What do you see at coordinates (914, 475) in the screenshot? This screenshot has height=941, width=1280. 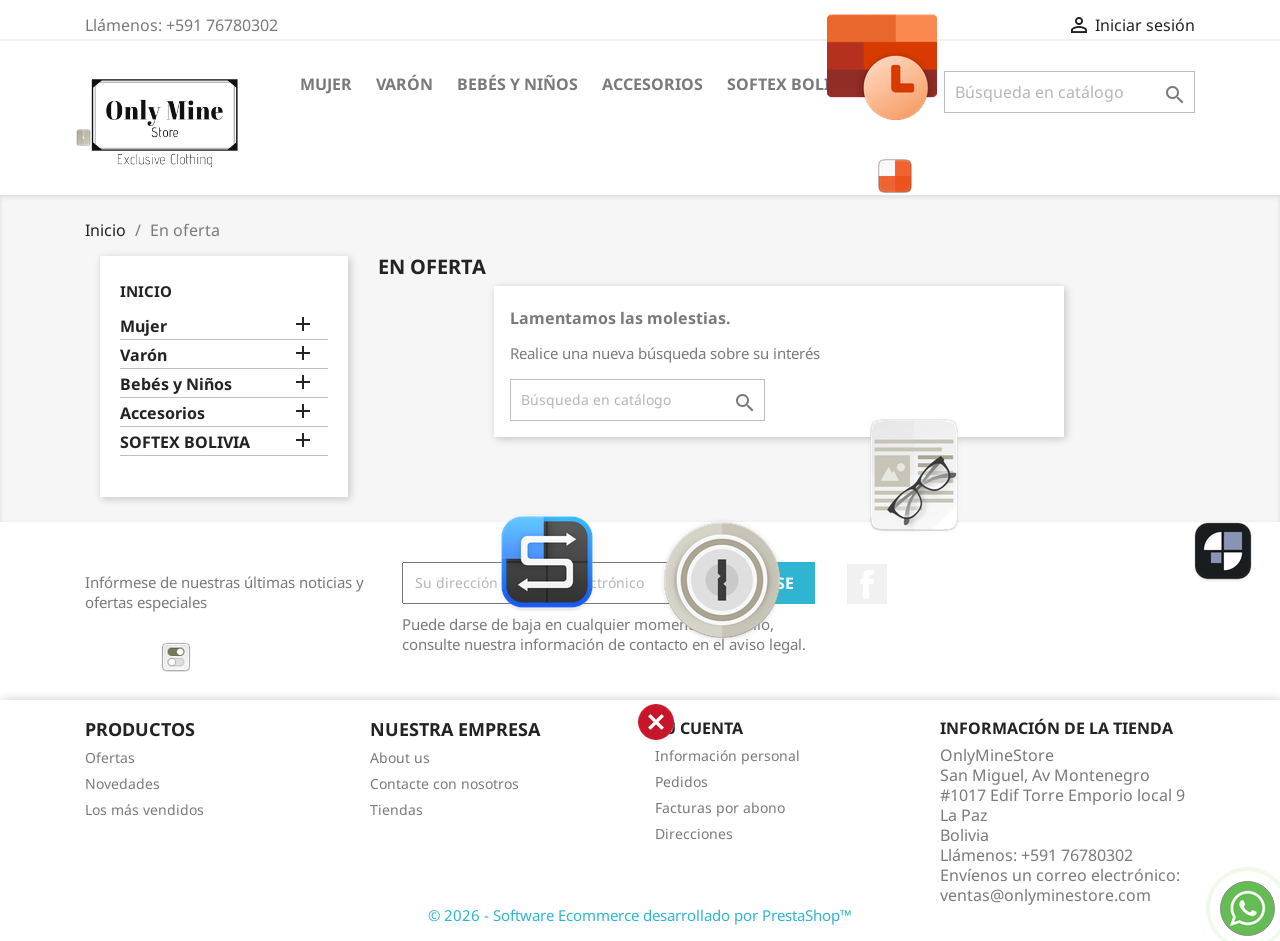 I see `open office productivity suite` at bounding box center [914, 475].